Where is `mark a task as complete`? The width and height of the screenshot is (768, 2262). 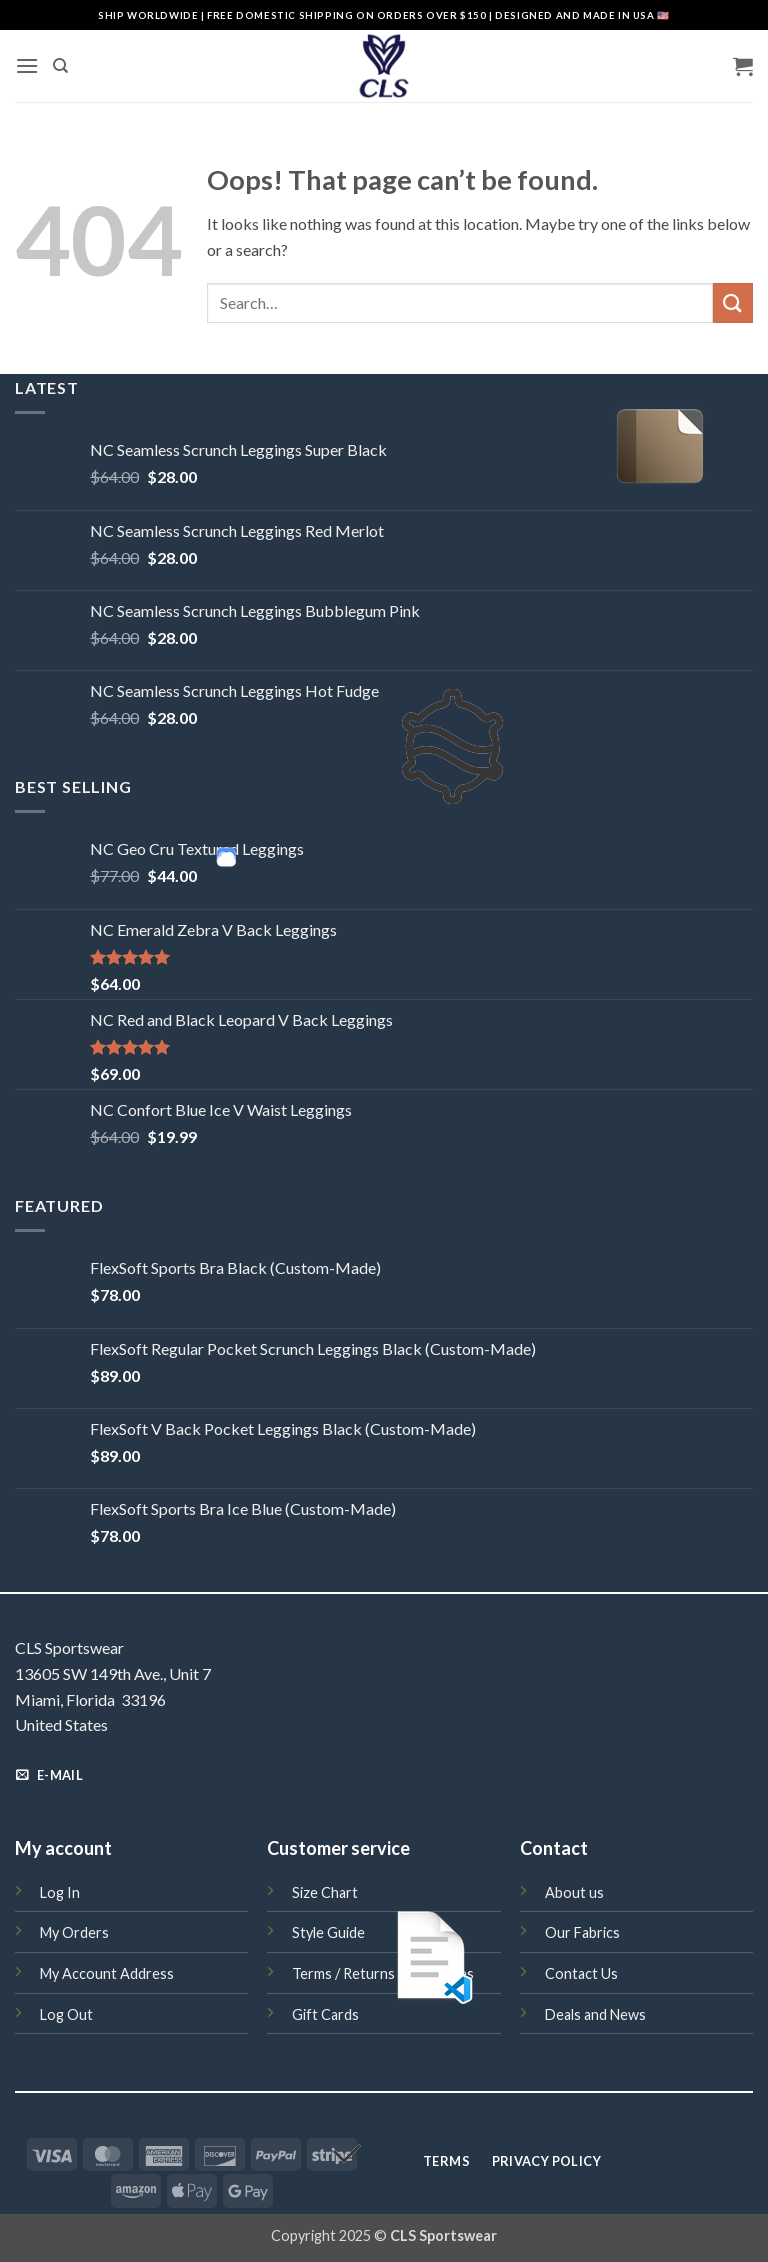 mark a task as complete is located at coordinates (347, 2154).